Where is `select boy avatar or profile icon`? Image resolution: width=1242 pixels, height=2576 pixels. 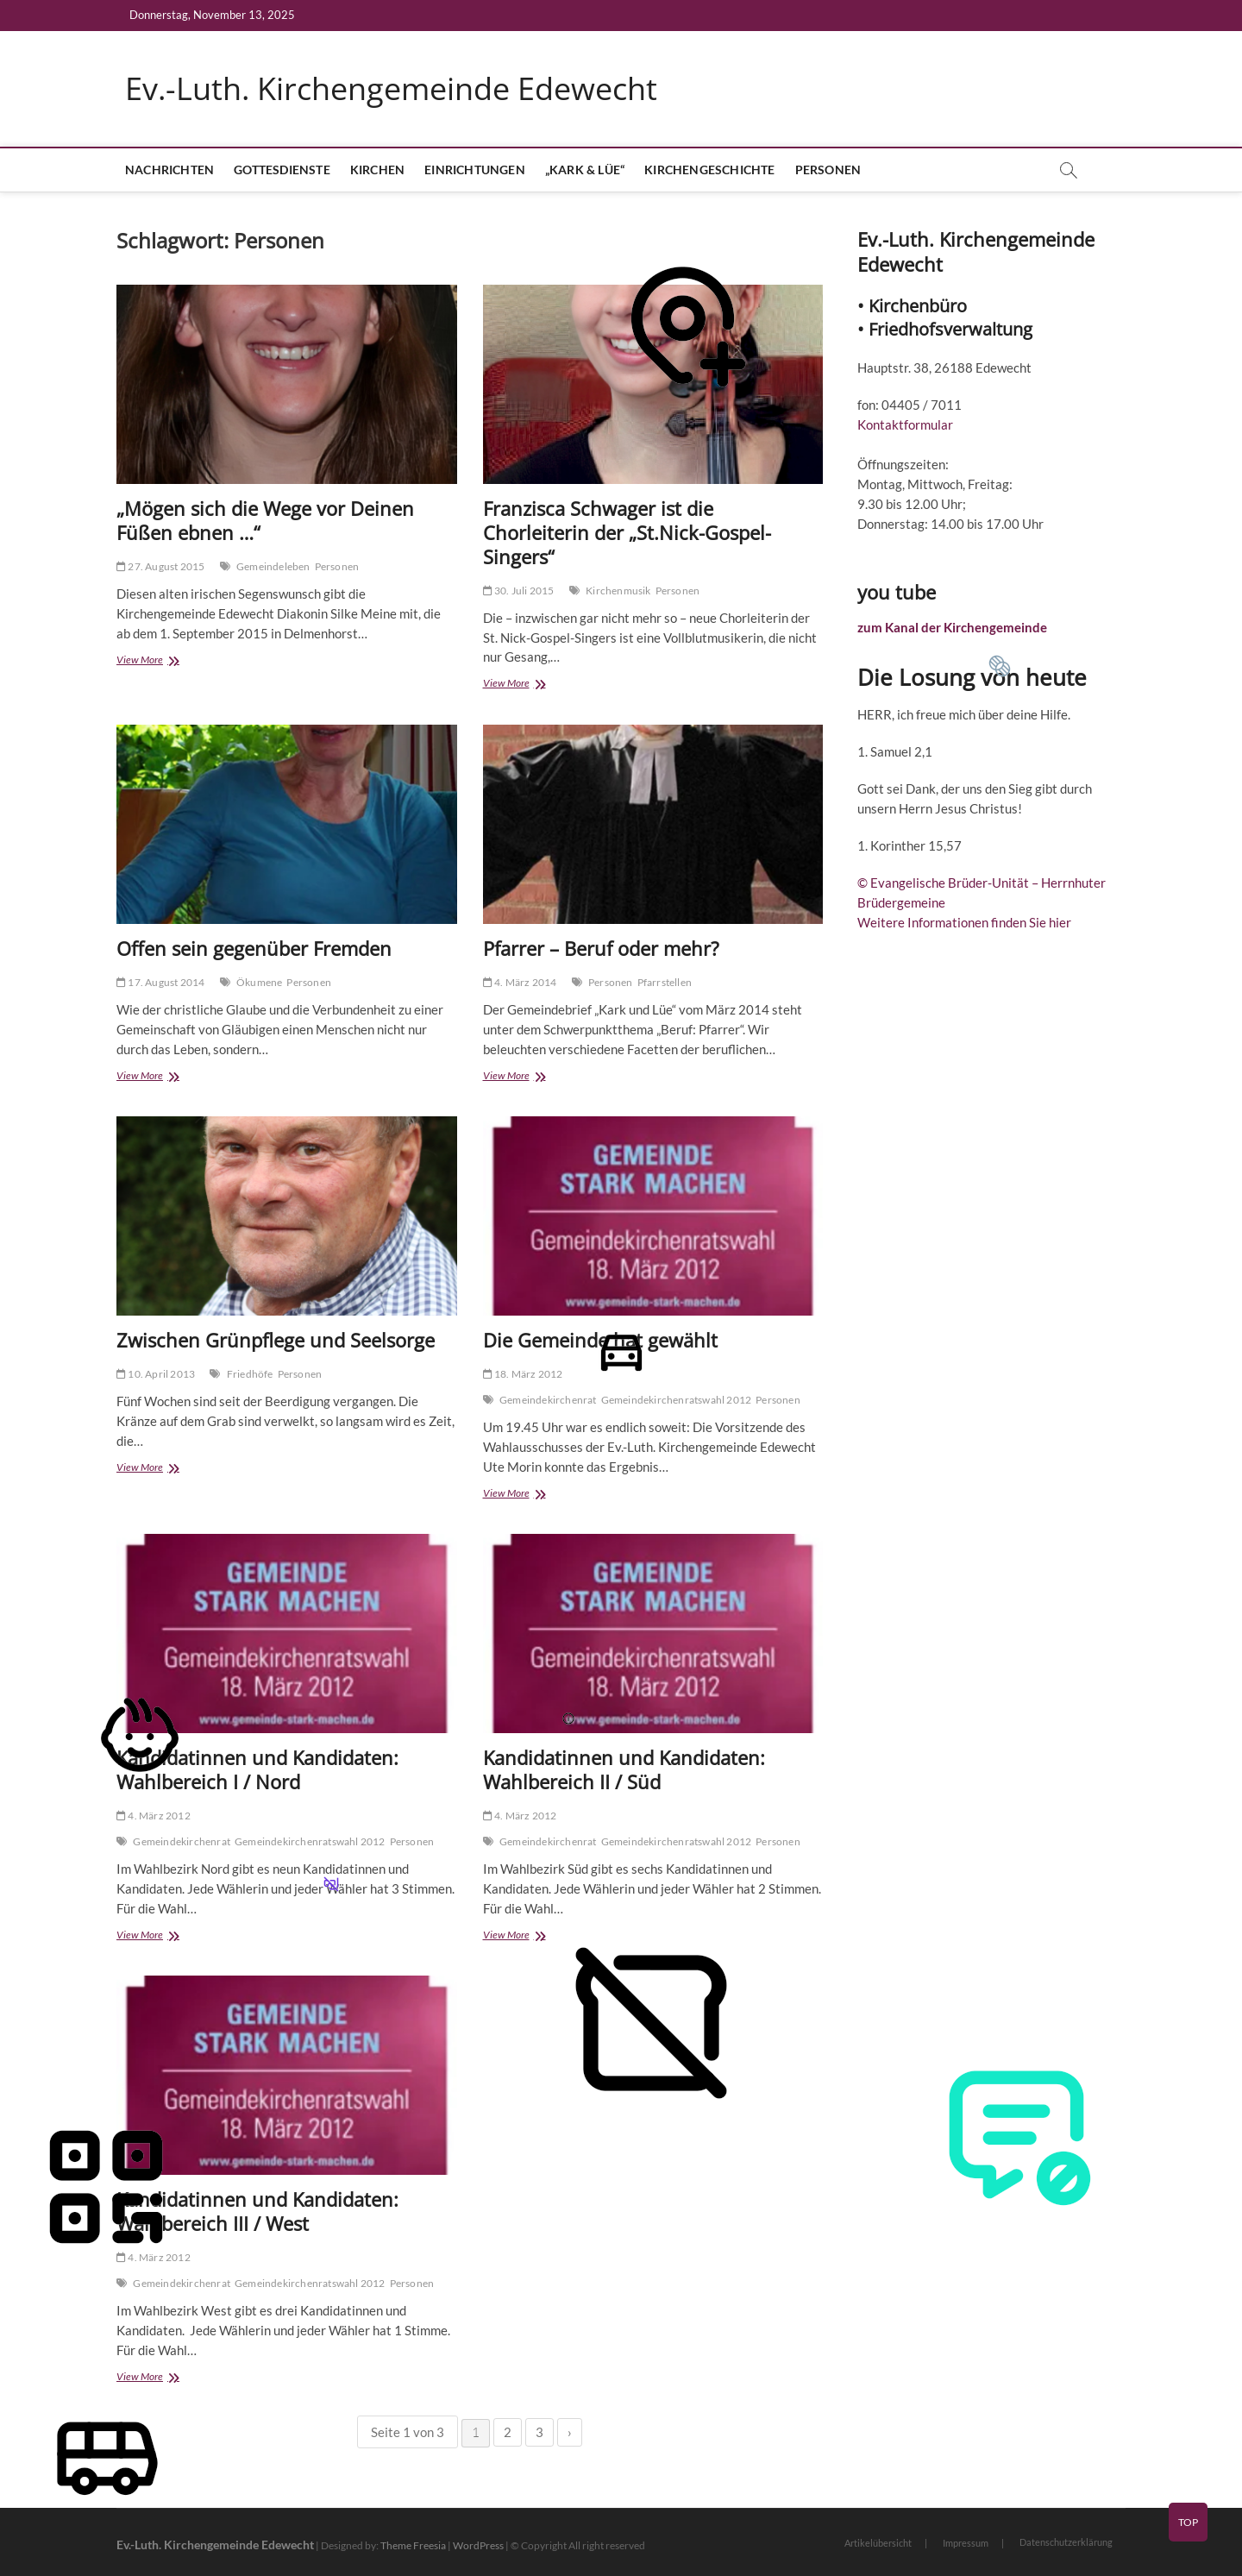 select boy avatar or profile icon is located at coordinates (140, 1737).